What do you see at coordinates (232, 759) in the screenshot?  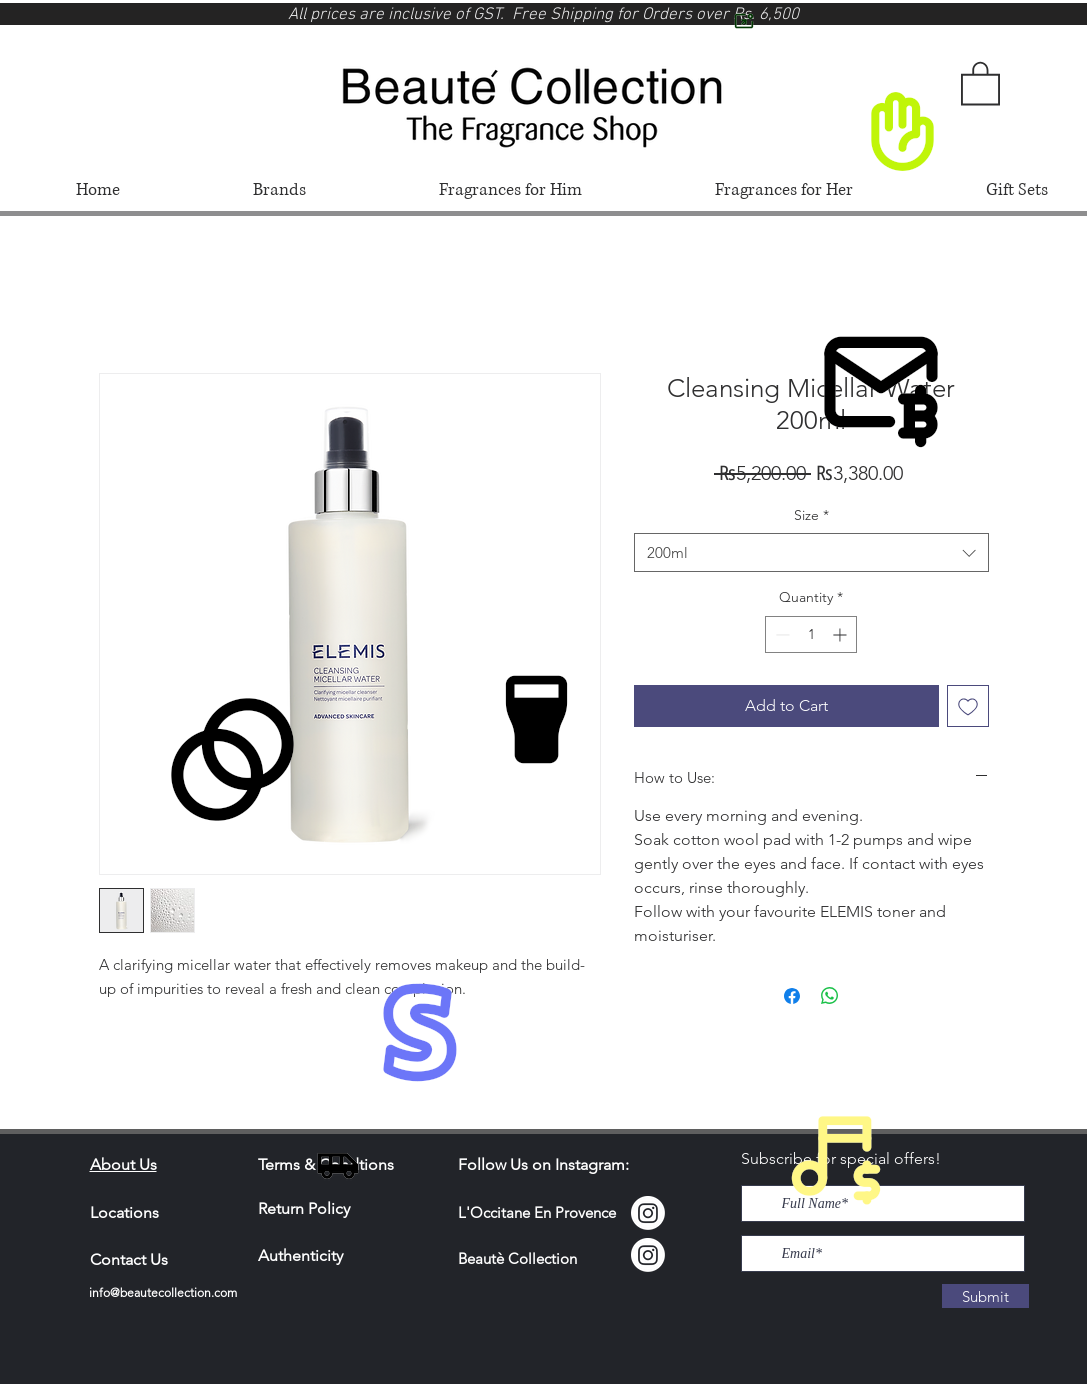 I see `toggle blend mode settings` at bounding box center [232, 759].